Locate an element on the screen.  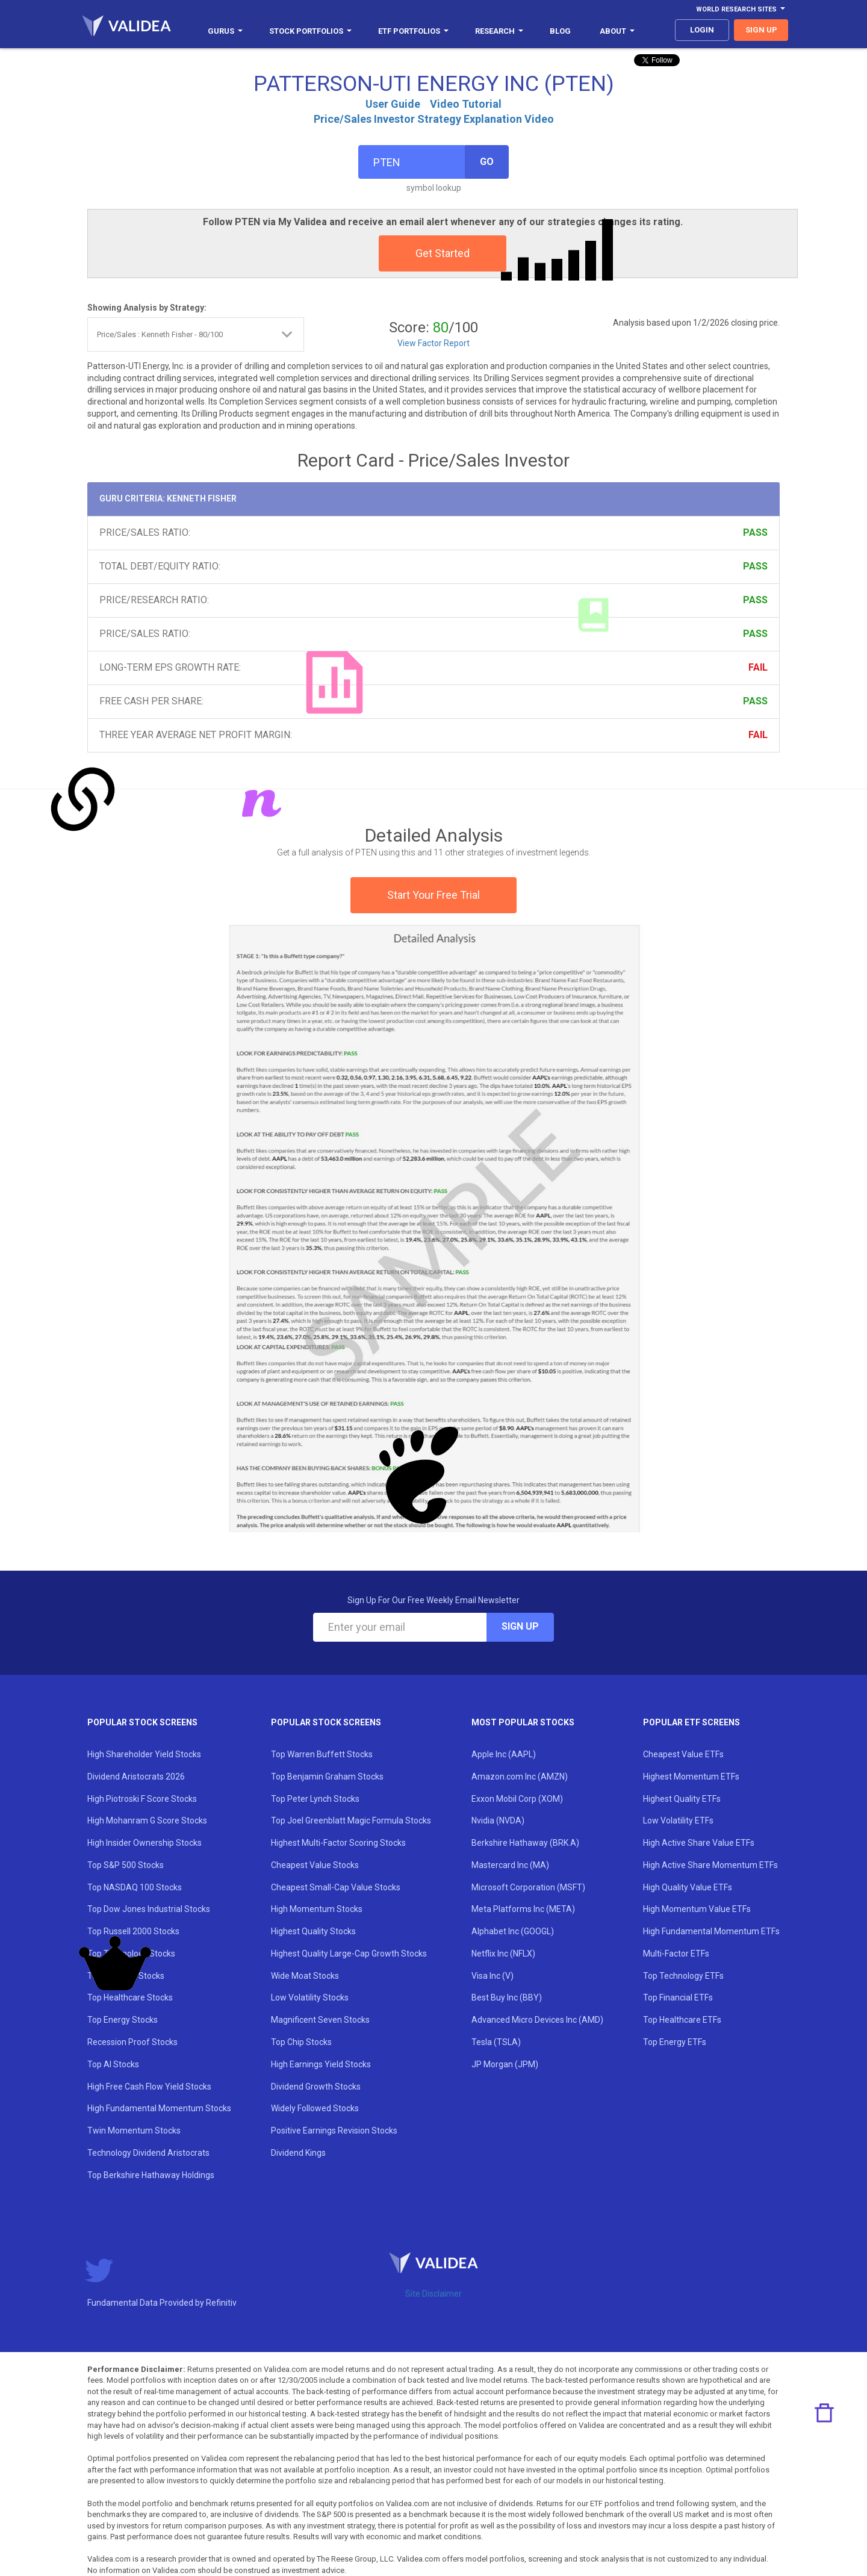
notist app logo is located at coordinates (261, 803).